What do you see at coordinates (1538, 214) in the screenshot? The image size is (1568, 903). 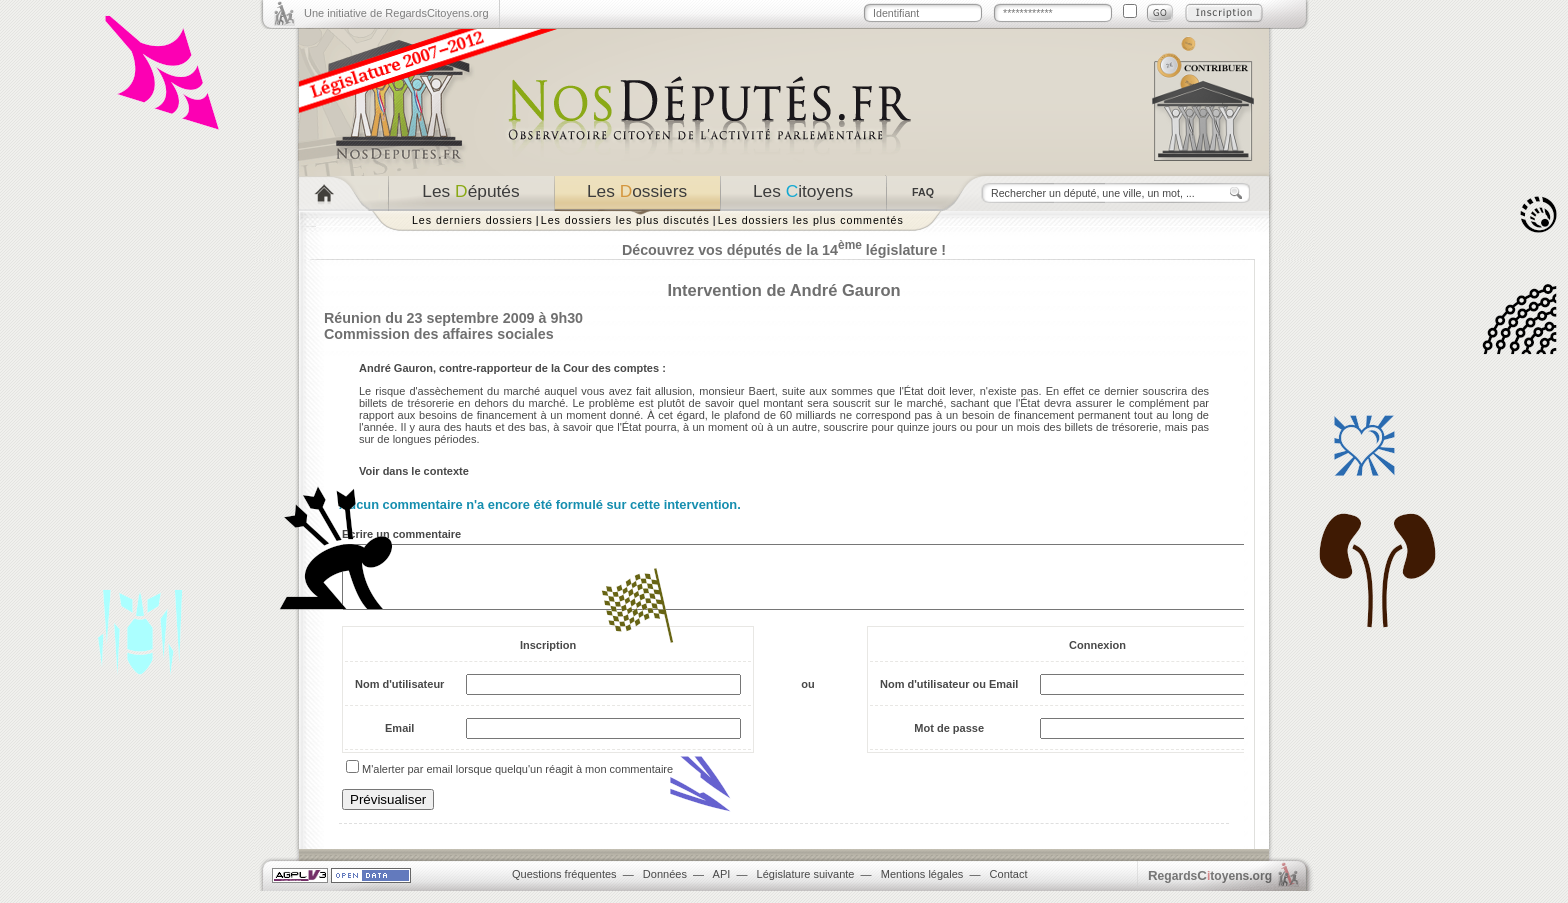 I see `activate sonic or speed boost ability` at bounding box center [1538, 214].